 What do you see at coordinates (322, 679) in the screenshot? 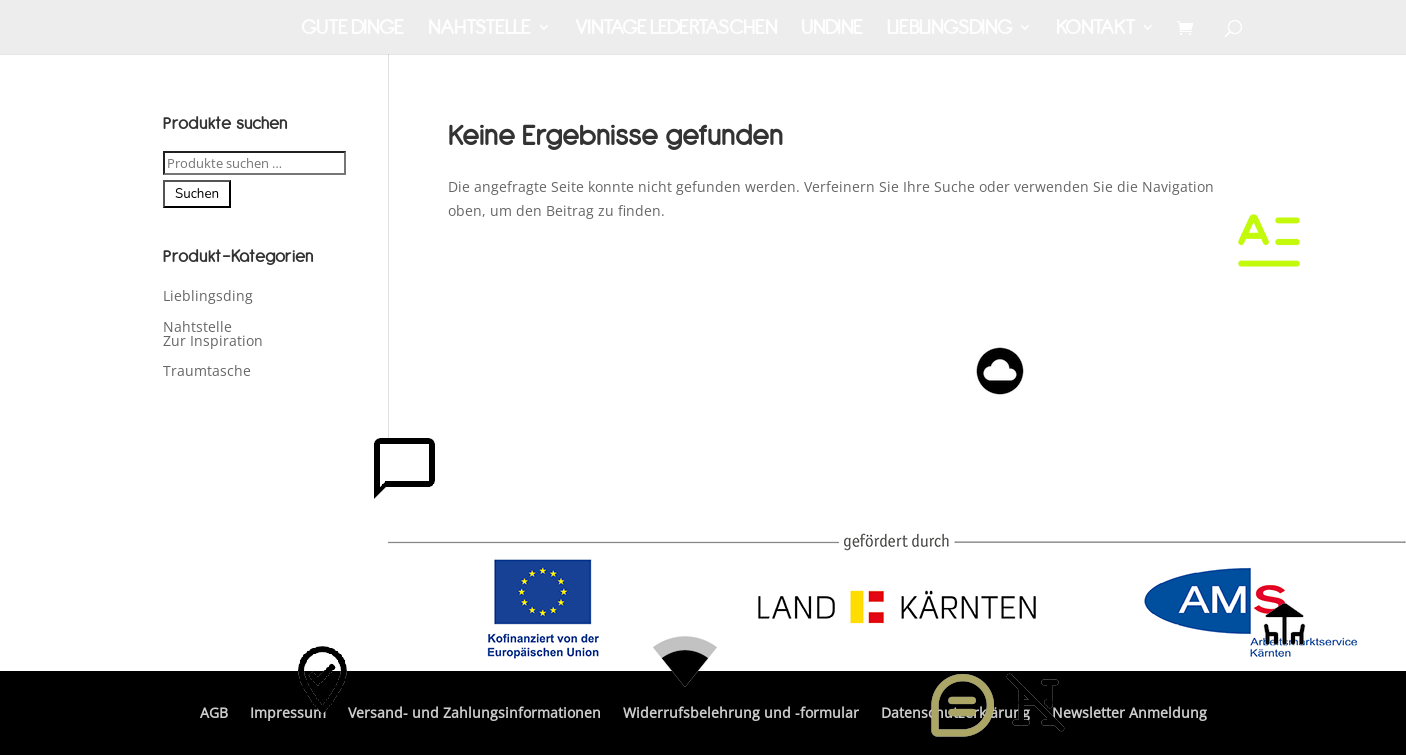
I see `confirm or select a location` at bounding box center [322, 679].